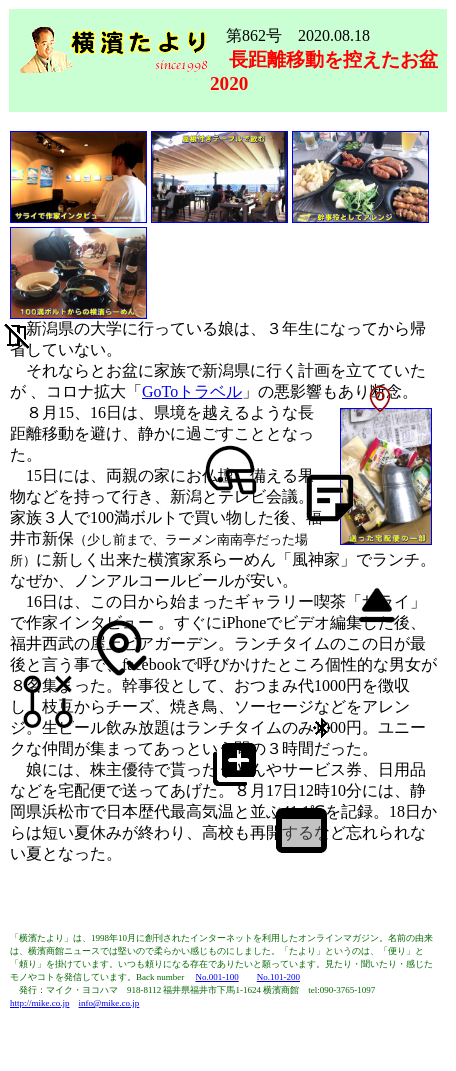 The image size is (456, 1071). I want to click on eject media or disc, so click(377, 604).